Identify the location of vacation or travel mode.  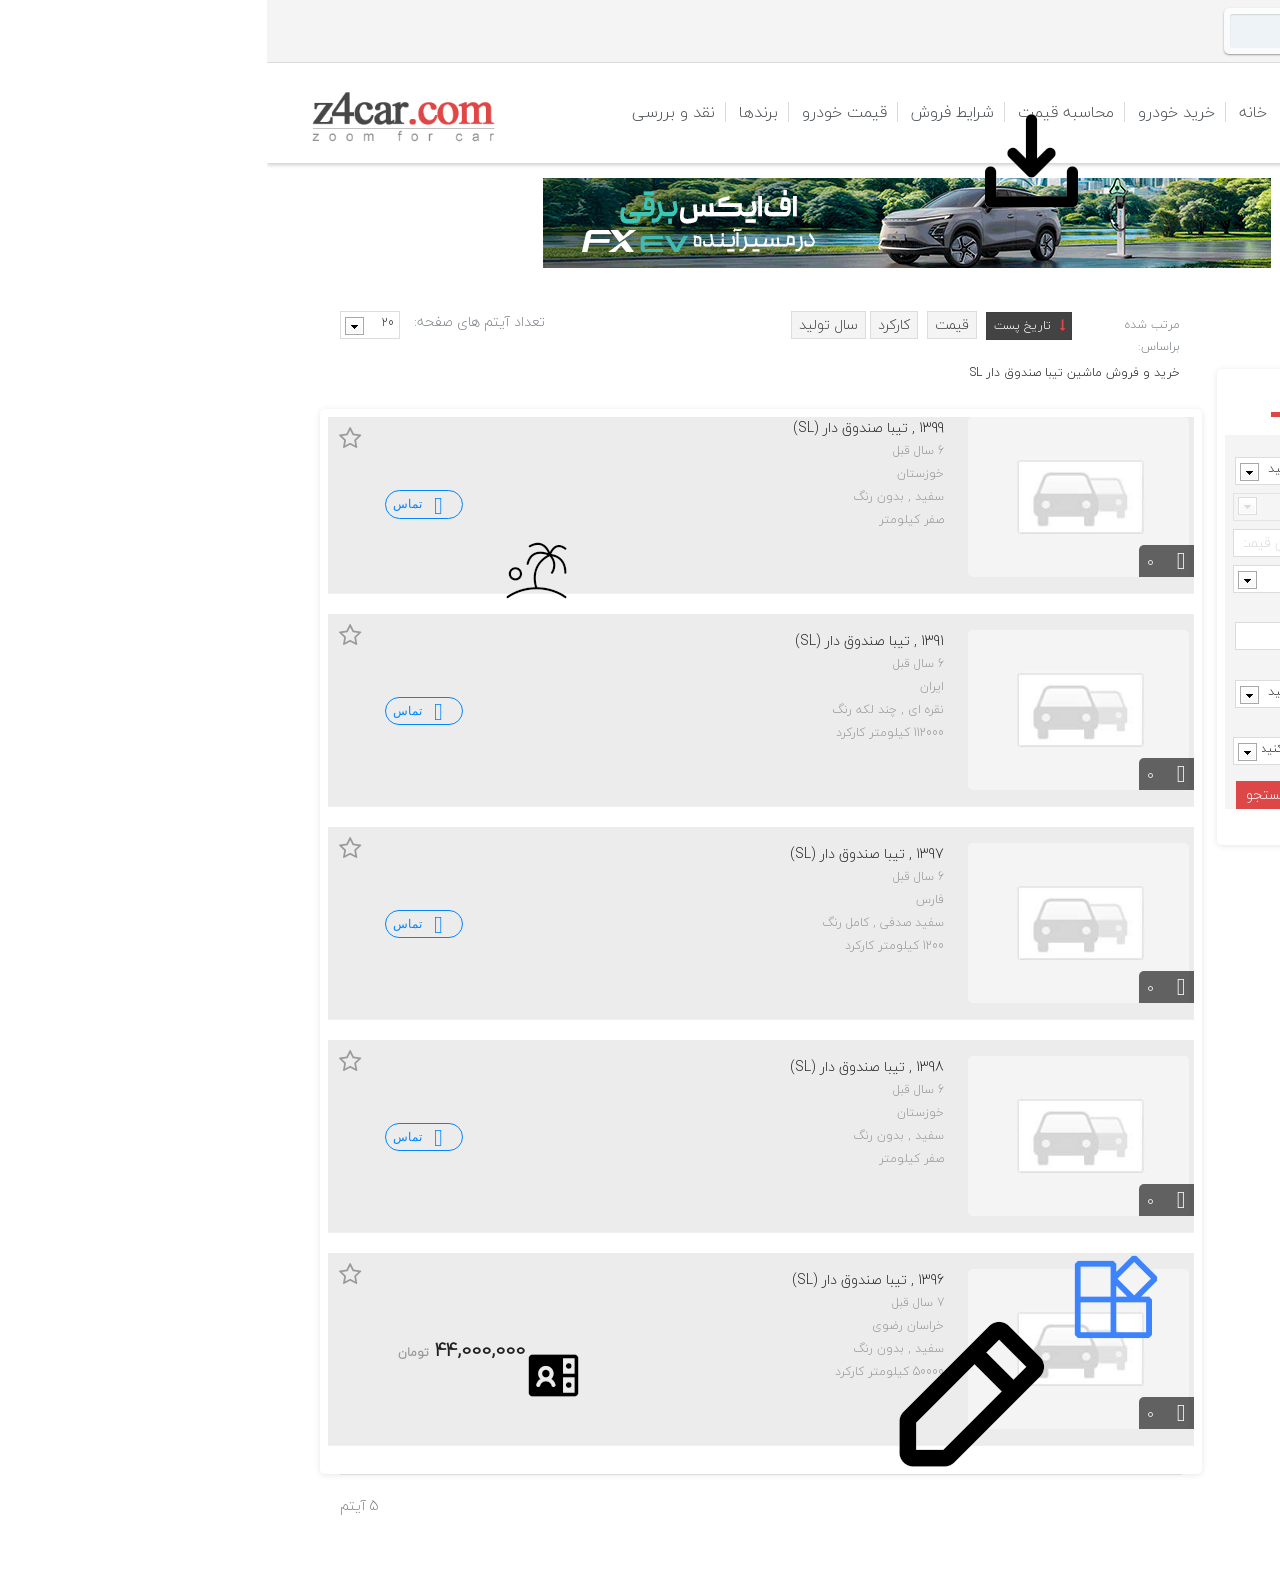
(536, 570).